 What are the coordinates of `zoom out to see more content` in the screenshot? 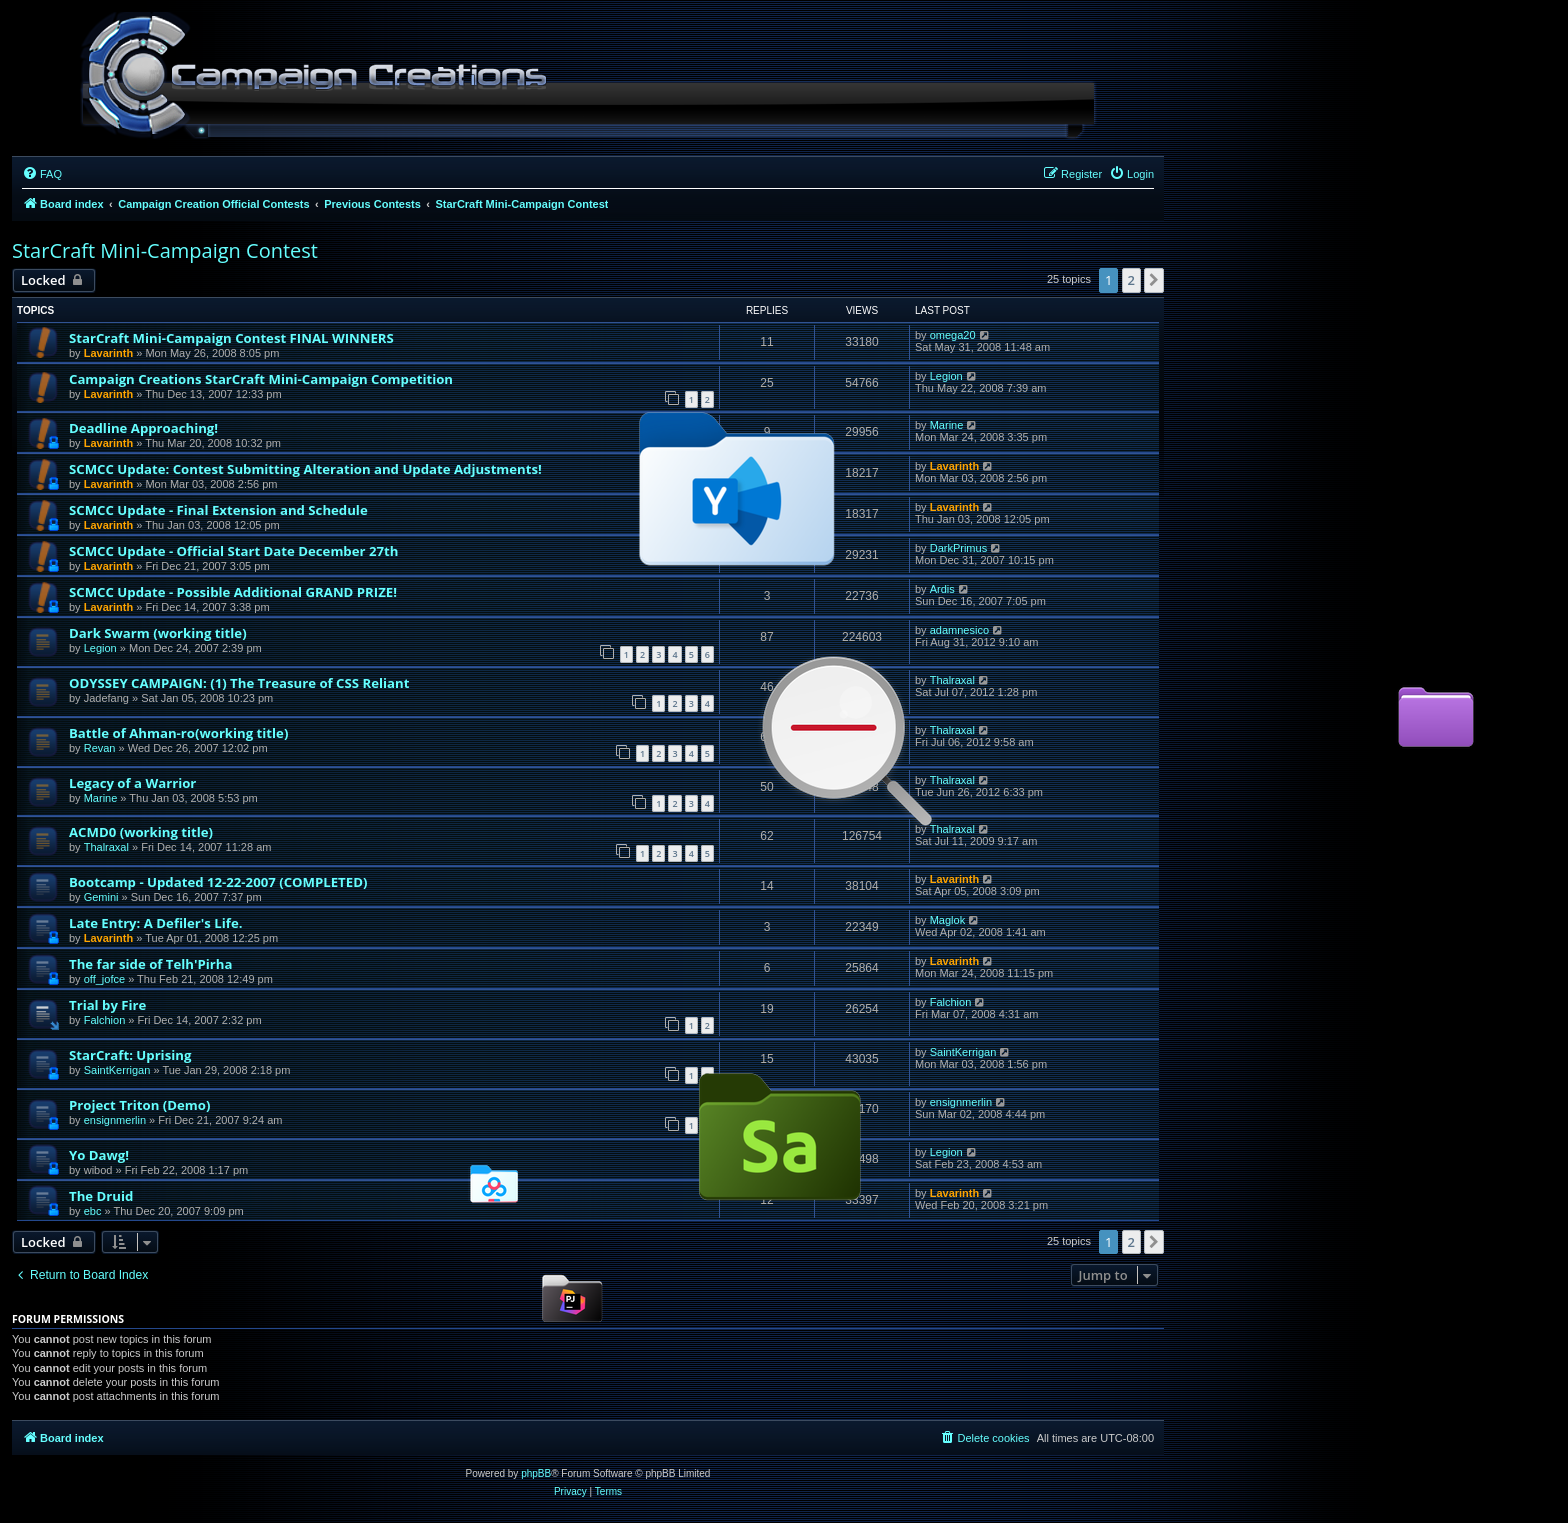 It's located at (845, 739).